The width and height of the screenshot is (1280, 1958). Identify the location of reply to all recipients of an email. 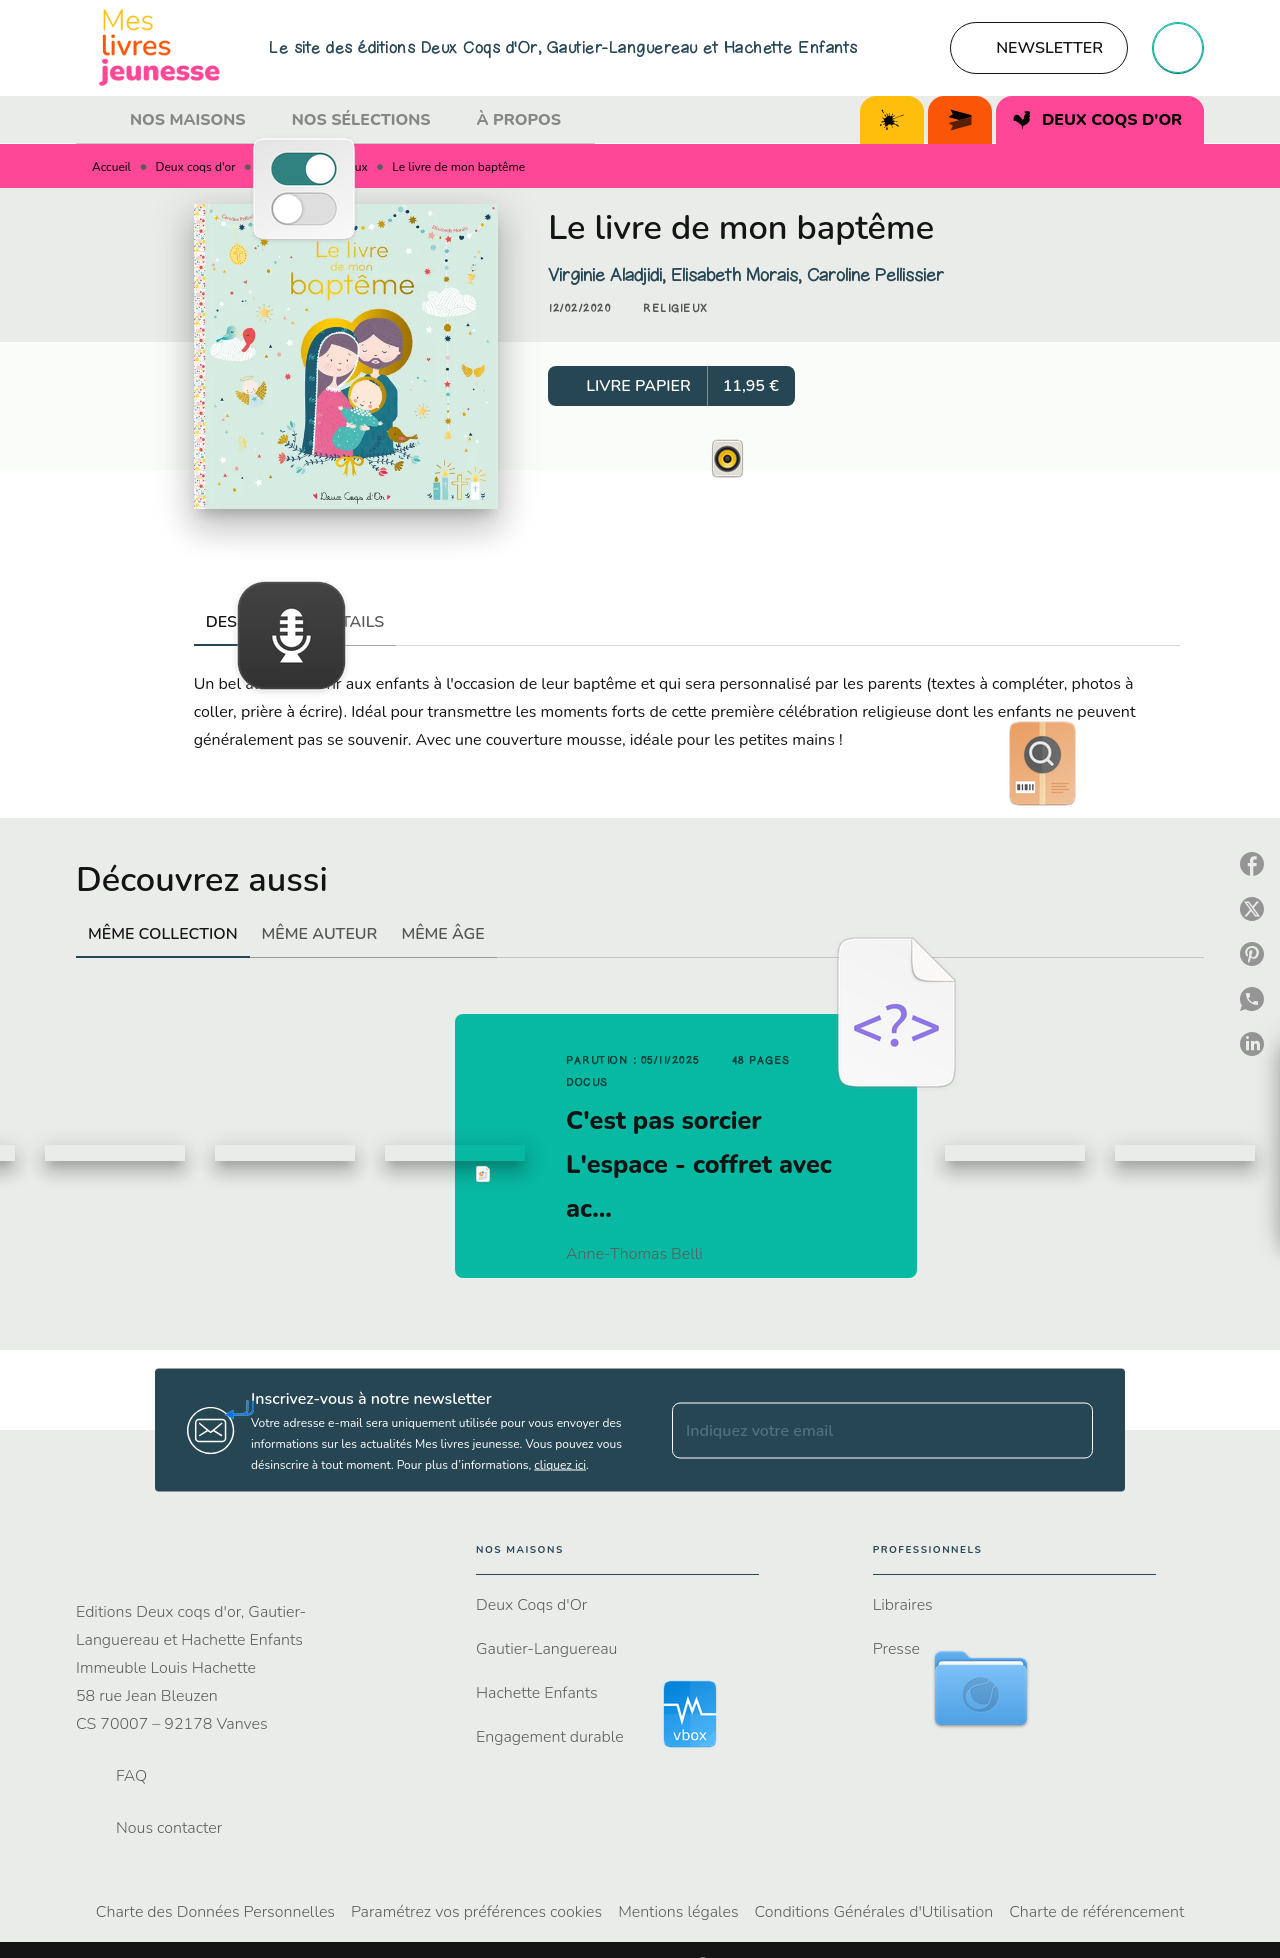
(239, 1408).